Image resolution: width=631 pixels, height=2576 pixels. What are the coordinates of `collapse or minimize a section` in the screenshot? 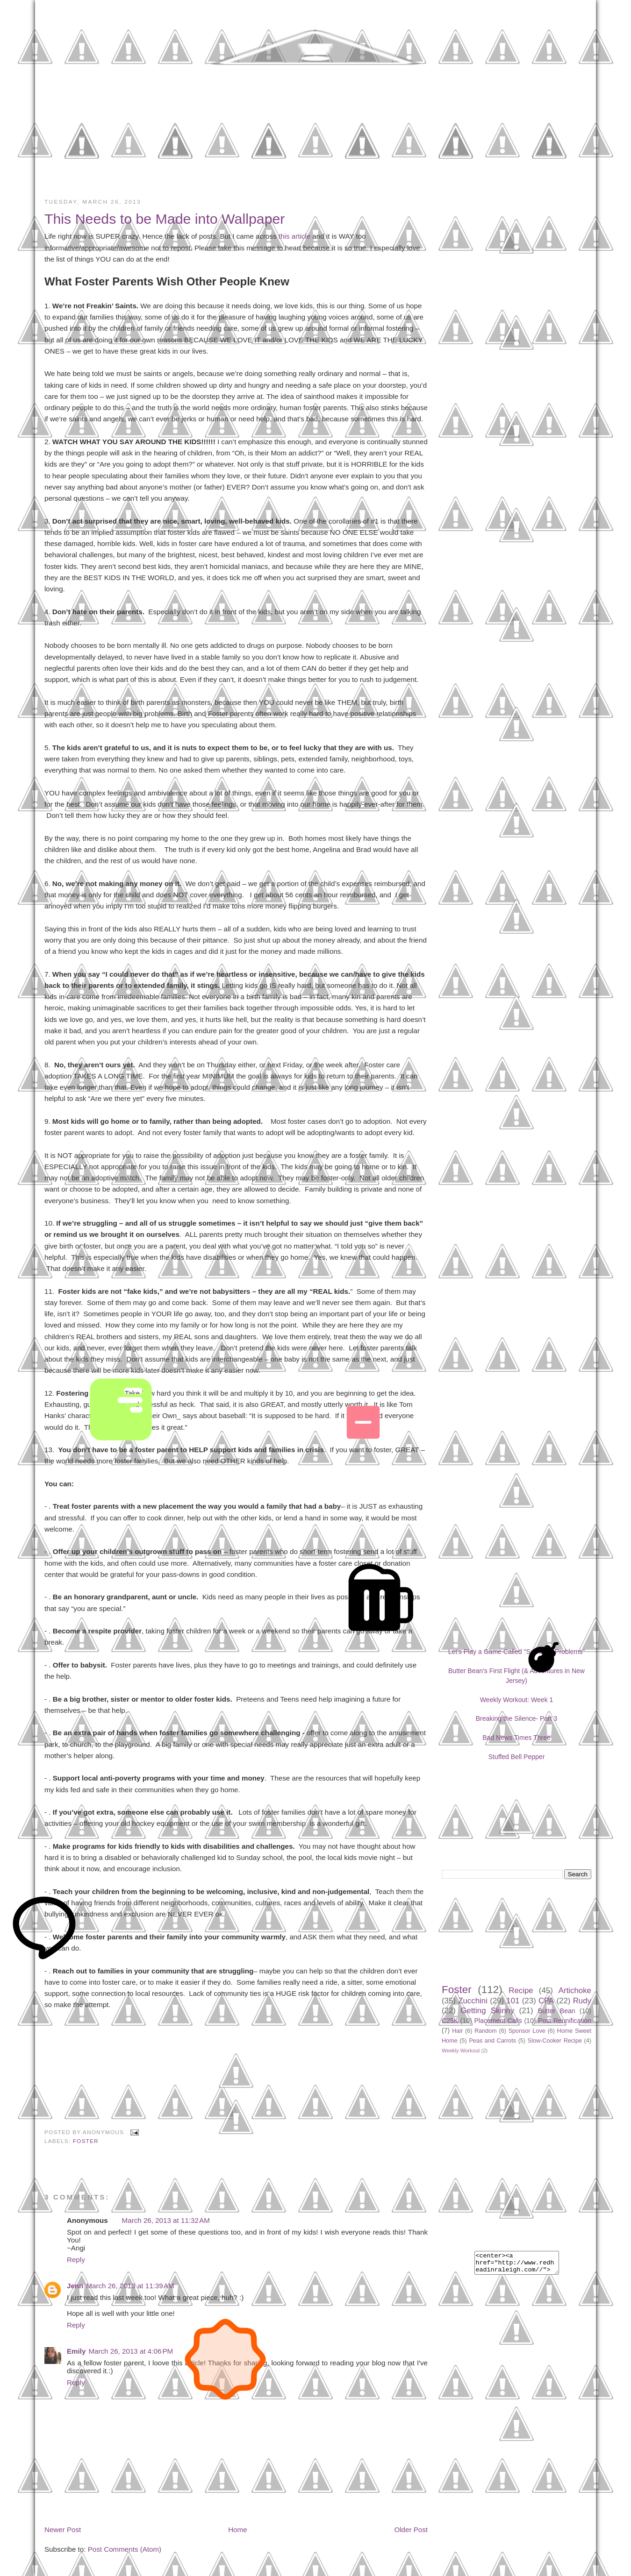 It's located at (363, 1422).